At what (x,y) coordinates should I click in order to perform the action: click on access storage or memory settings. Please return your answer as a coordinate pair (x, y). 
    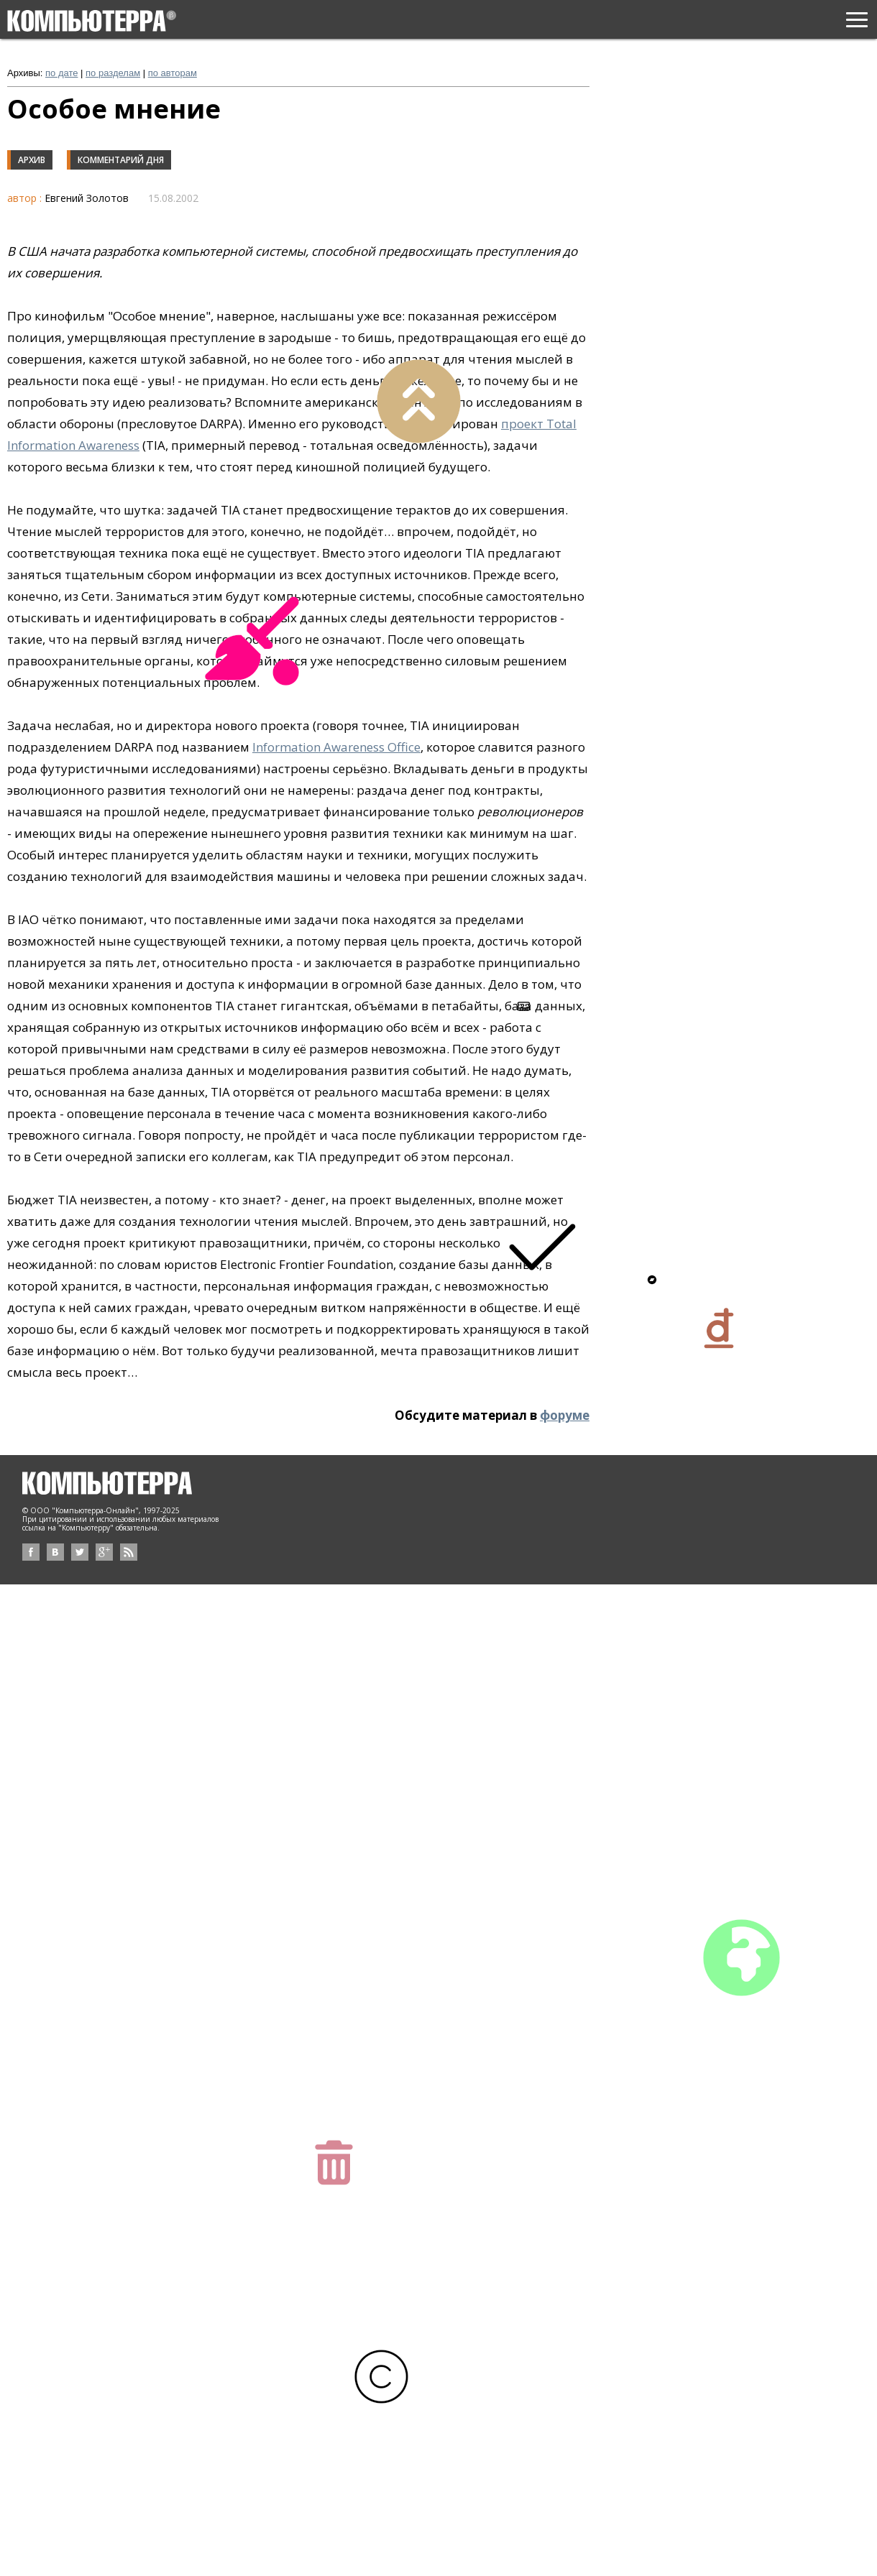
    Looking at the image, I should click on (523, 1006).